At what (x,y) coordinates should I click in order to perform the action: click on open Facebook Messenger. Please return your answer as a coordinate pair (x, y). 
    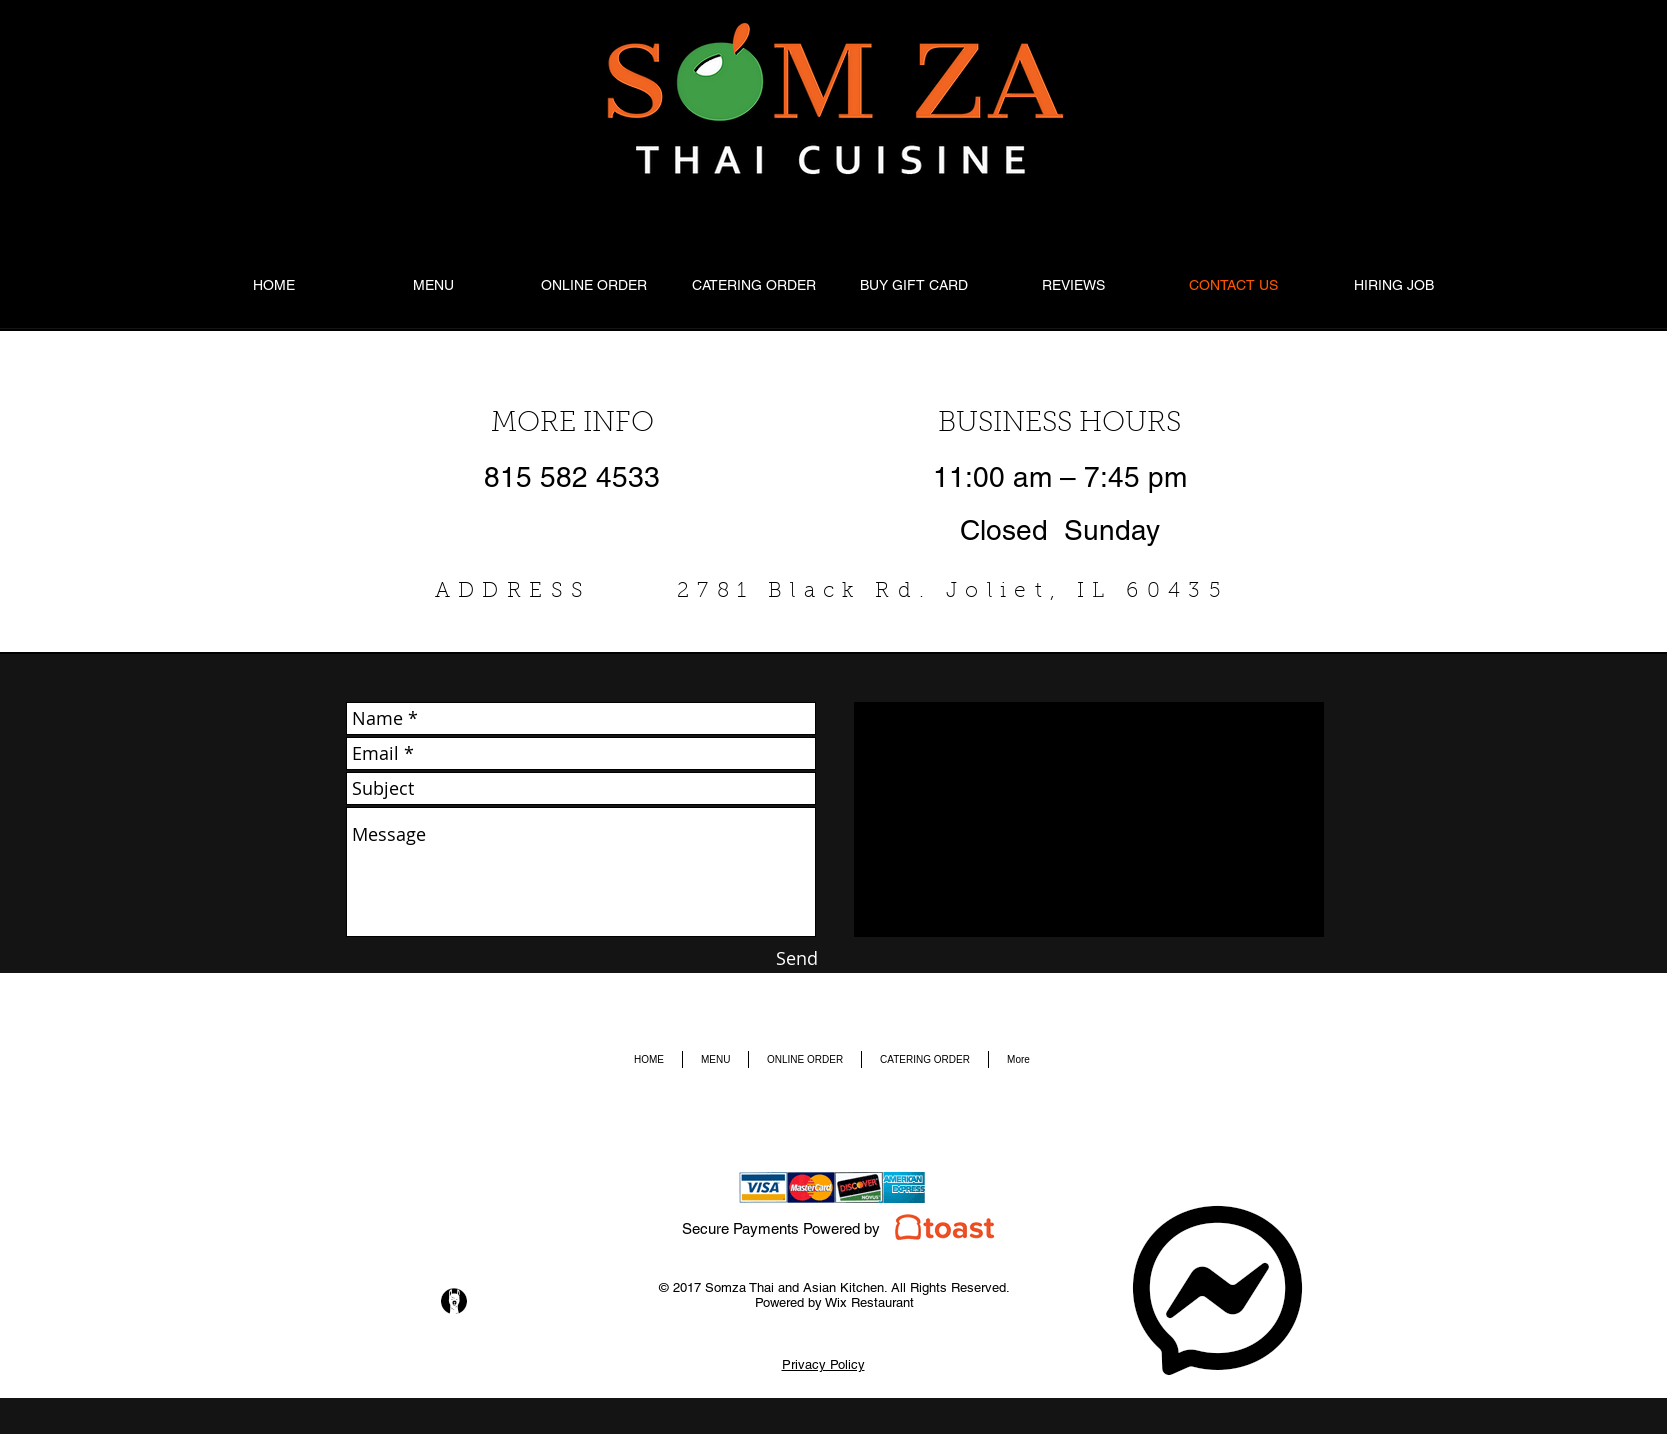
    Looking at the image, I should click on (1217, 1290).